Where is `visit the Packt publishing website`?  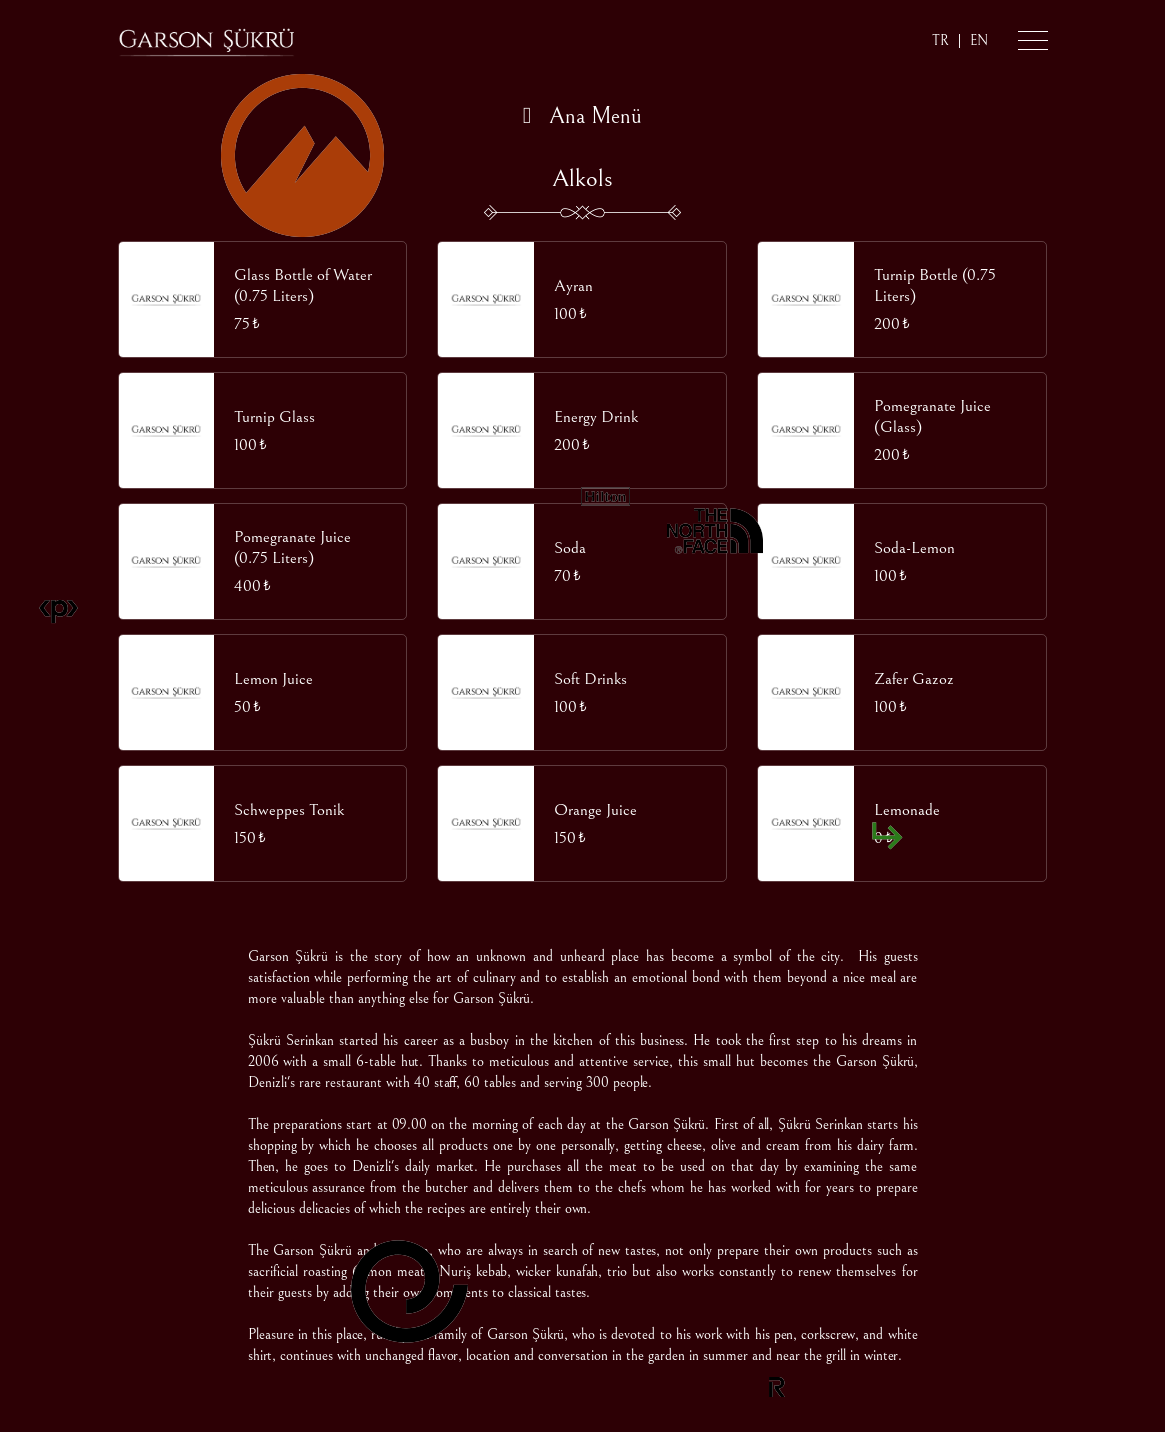 visit the Packt publishing website is located at coordinates (58, 611).